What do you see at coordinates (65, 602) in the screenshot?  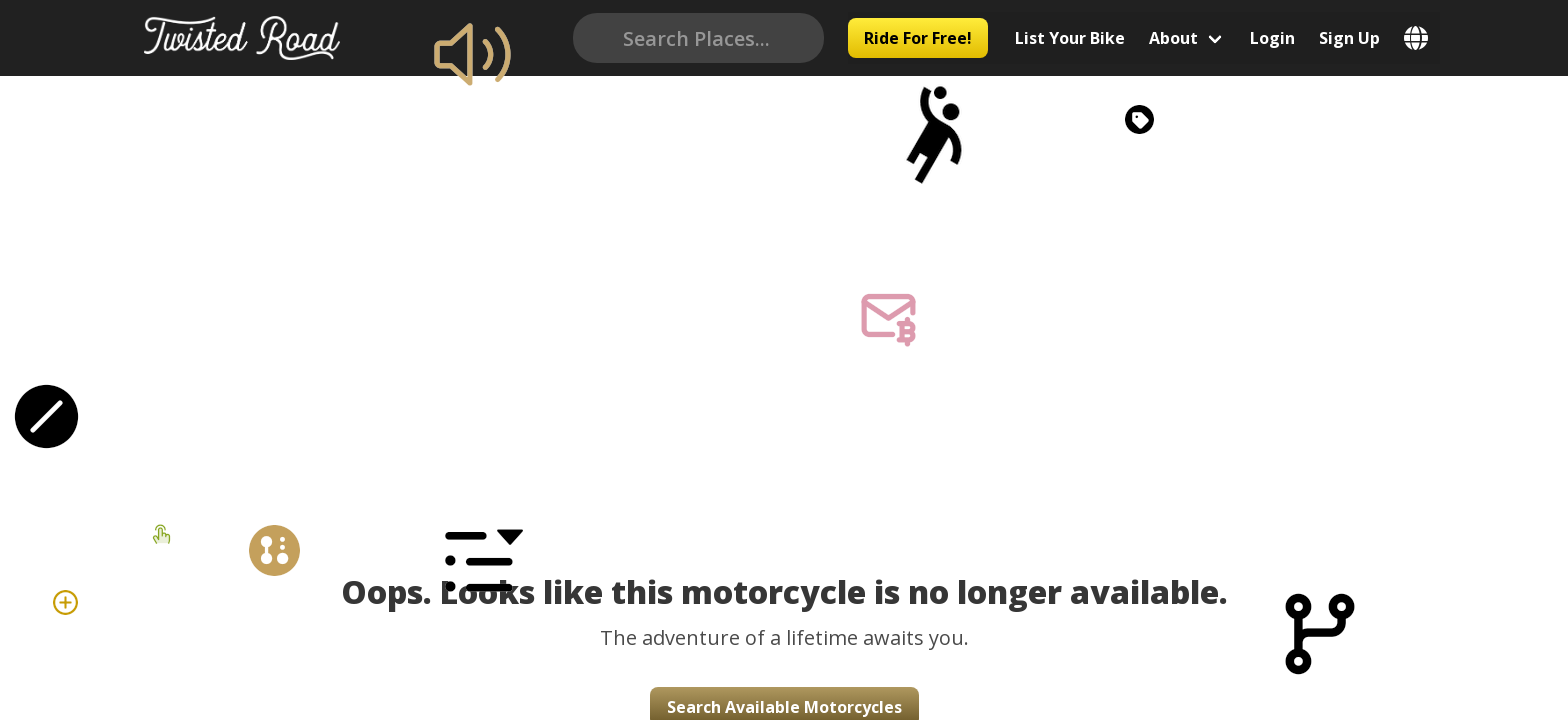 I see `add a new item` at bounding box center [65, 602].